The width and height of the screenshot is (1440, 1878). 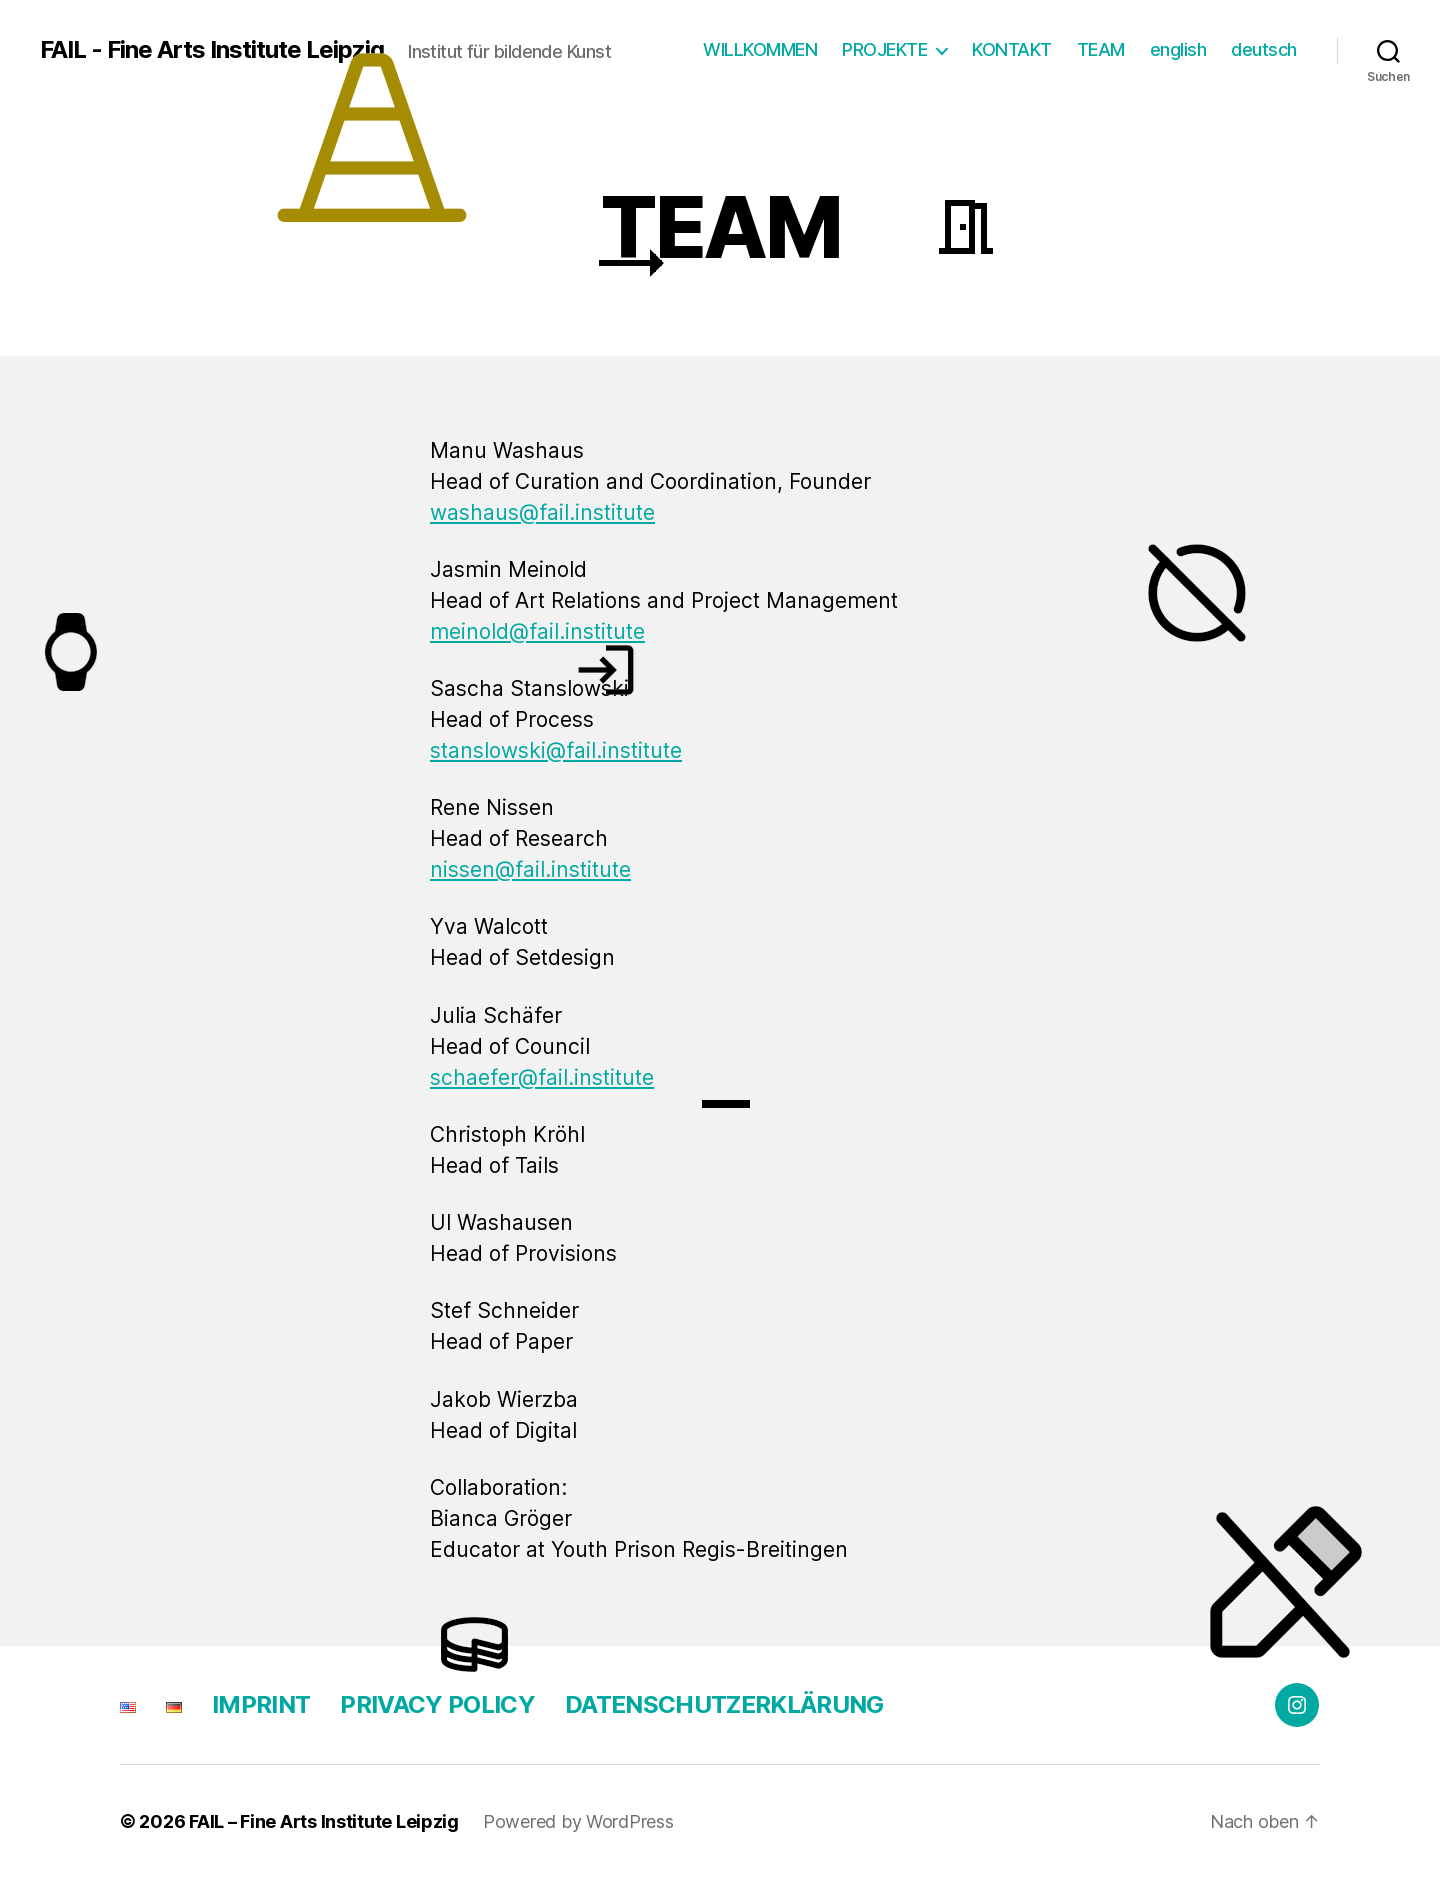 What do you see at coordinates (726, 1072) in the screenshot?
I see `minimize window to taskbar` at bounding box center [726, 1072].